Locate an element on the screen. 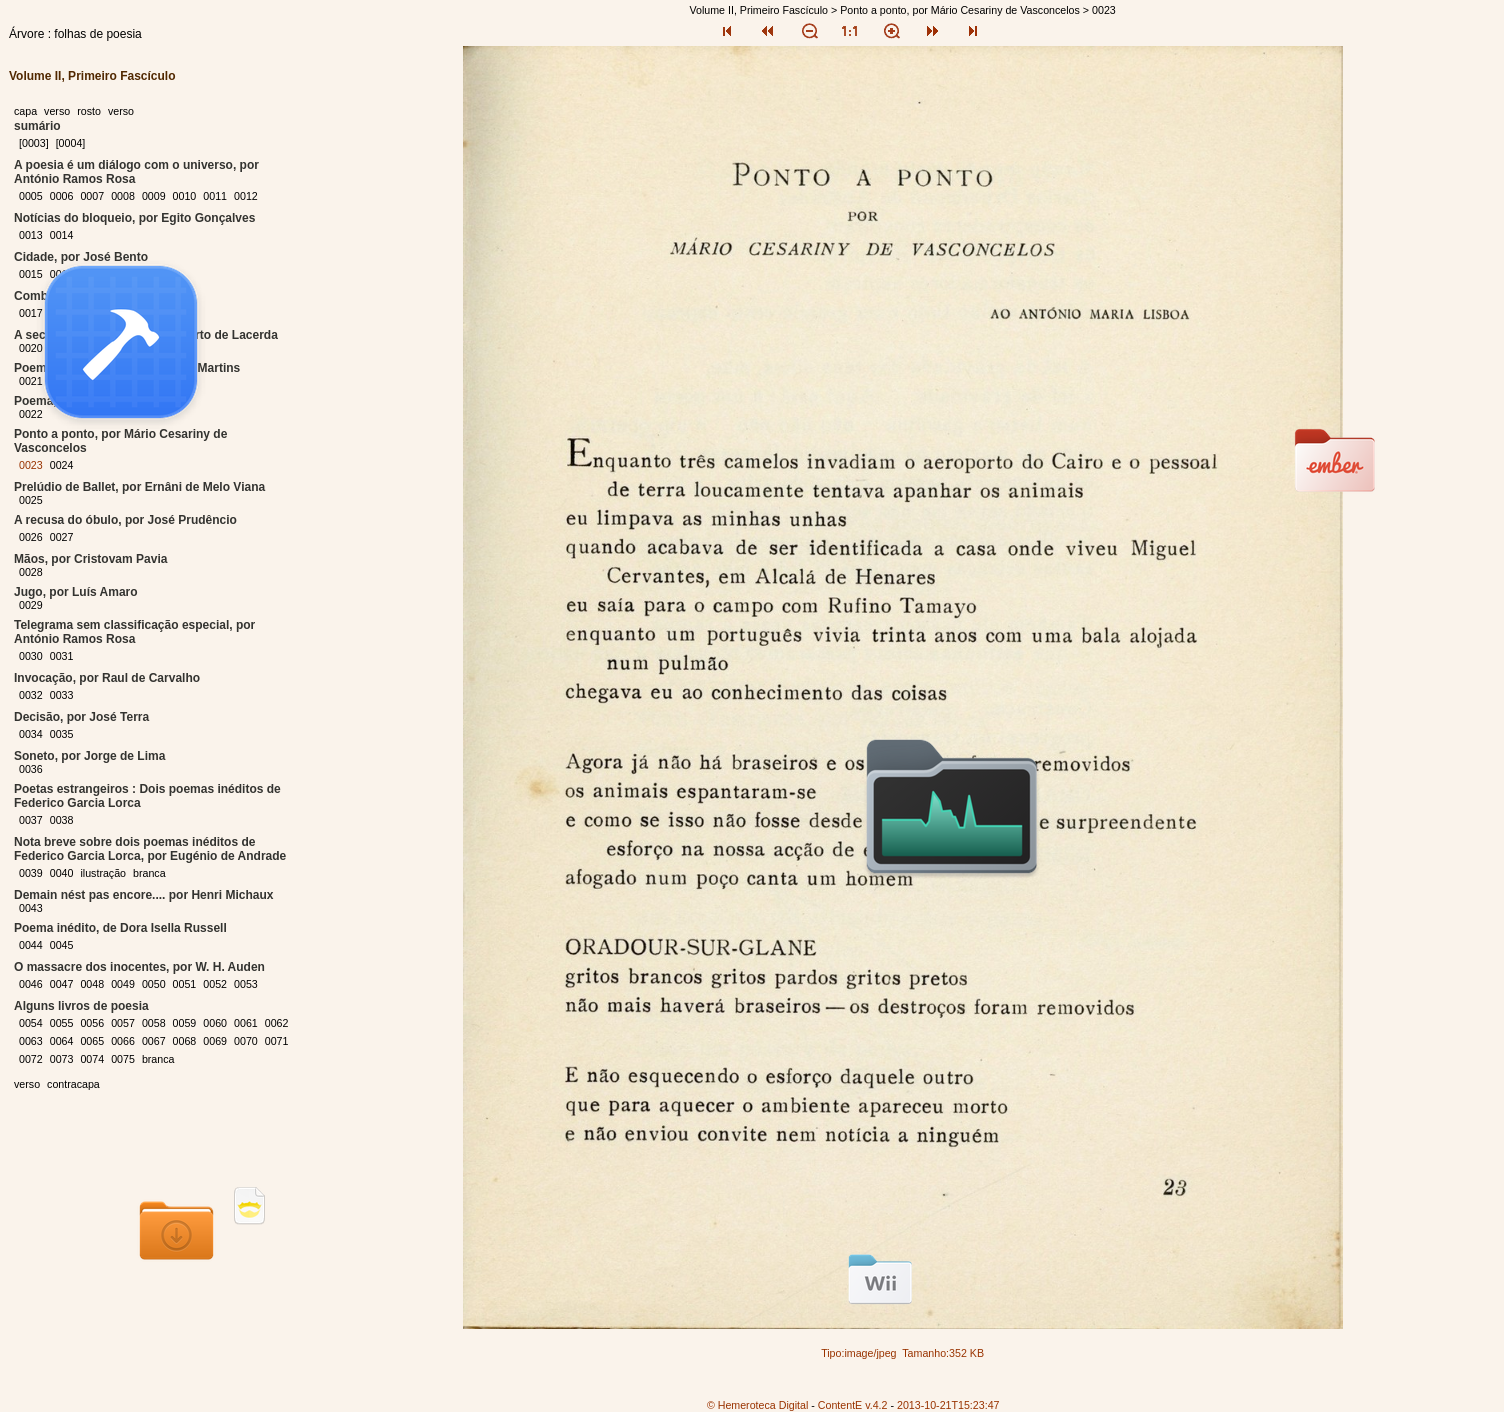  open ember.js project folder is located at coordinates (1334, 462).